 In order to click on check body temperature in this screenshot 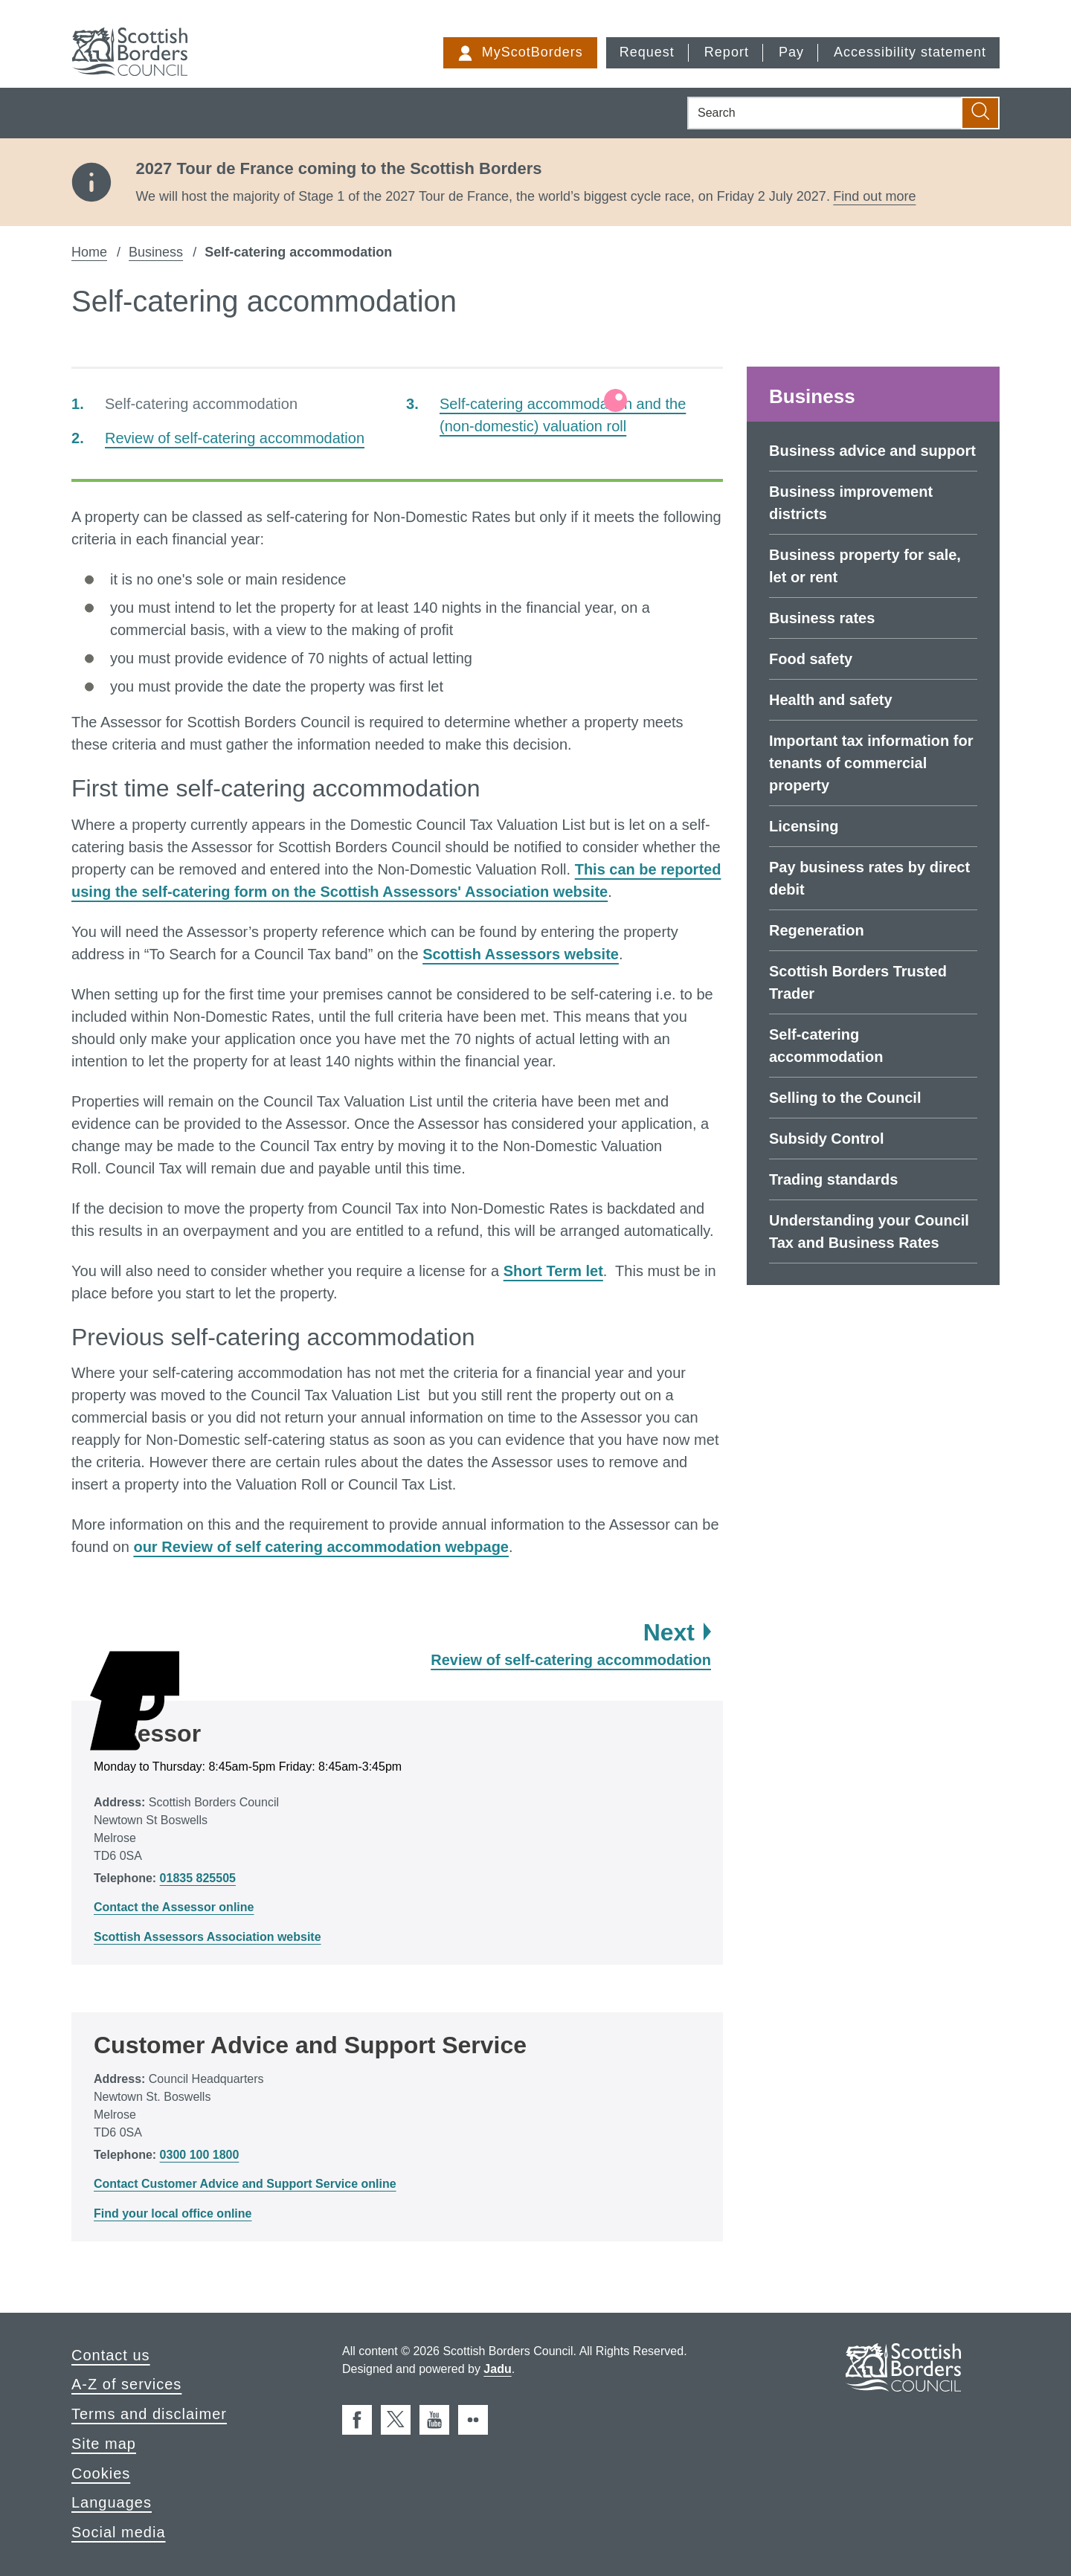, I will do `click(135, 1701)`.